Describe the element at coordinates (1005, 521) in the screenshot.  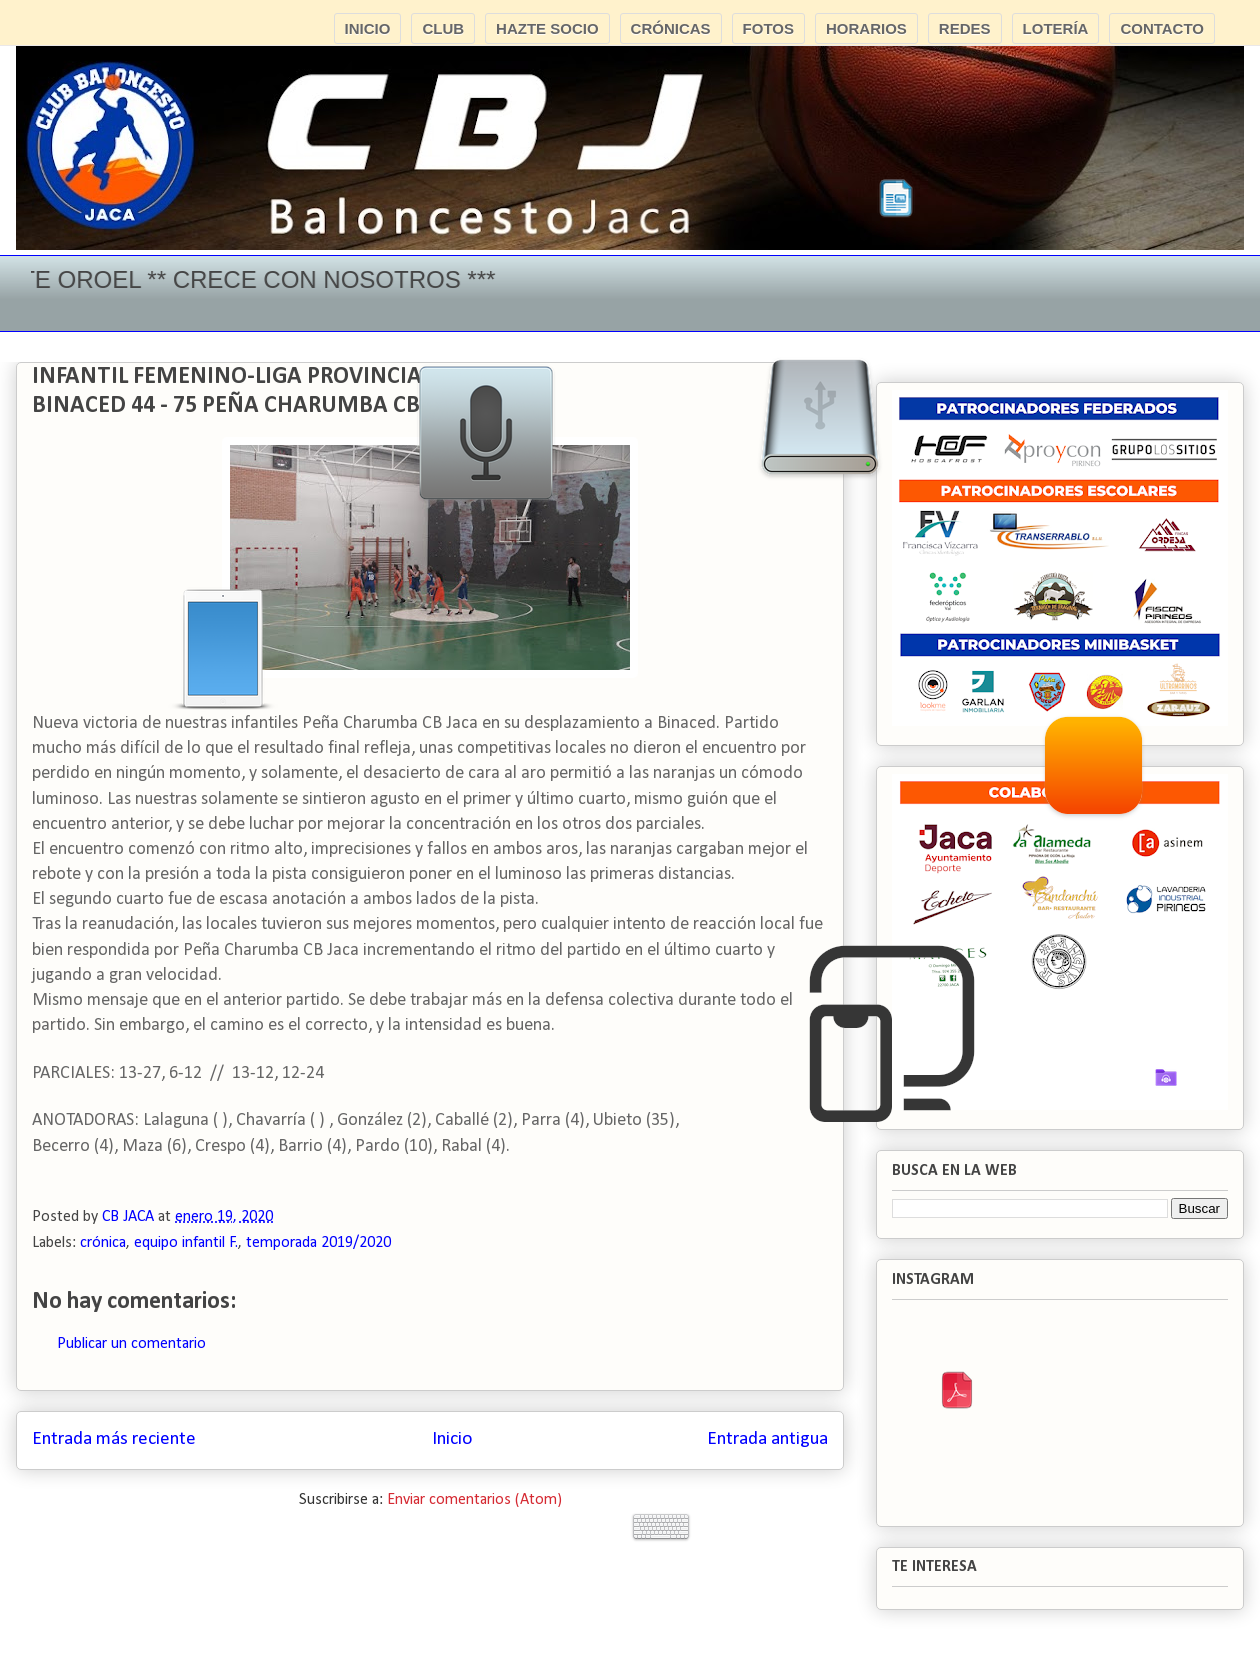
I see `represents this macbook in system preferences or device settings` at that location.